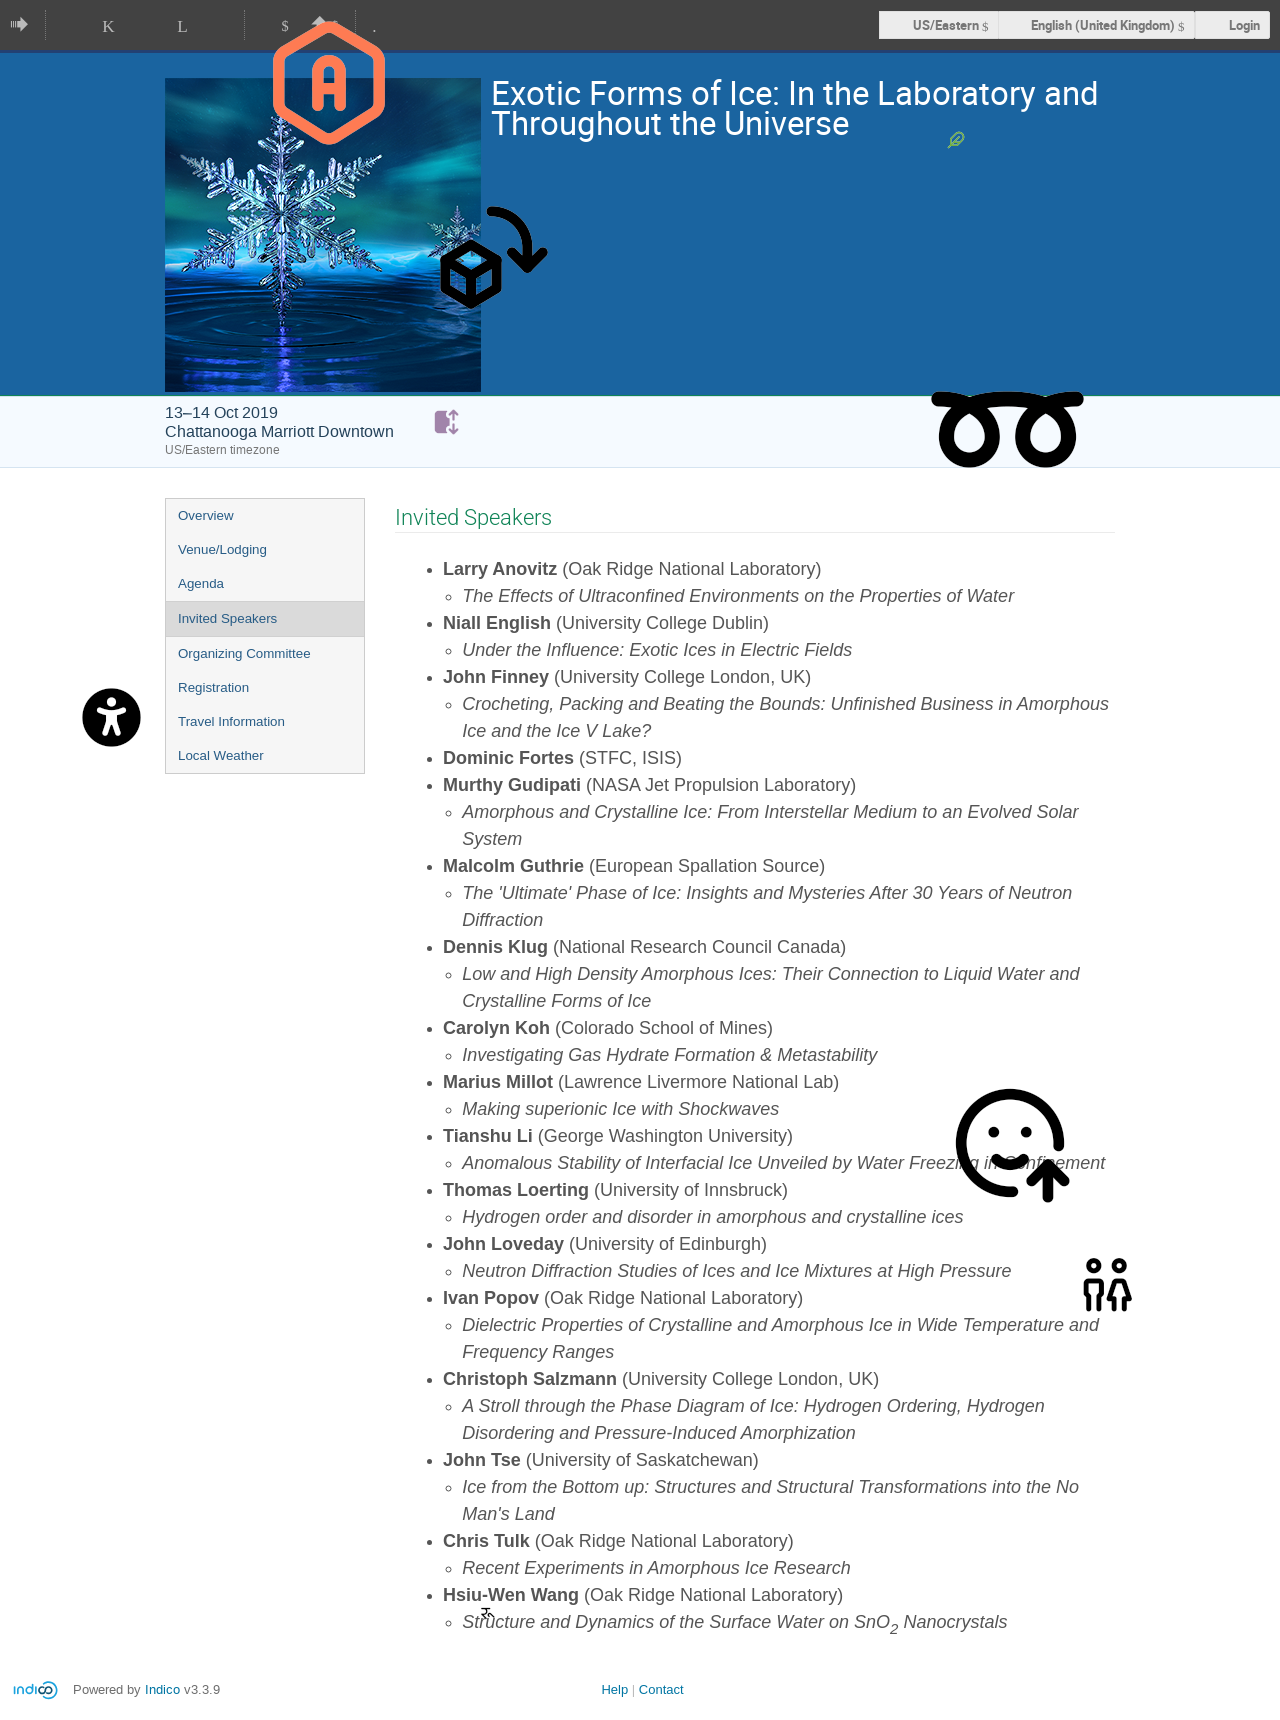 Image resolution: width=1280 pixels, height=1720 pixels. Describe the element at coordinates (956, 140) in the screenshot. I see `compose a new message or note` at that location.